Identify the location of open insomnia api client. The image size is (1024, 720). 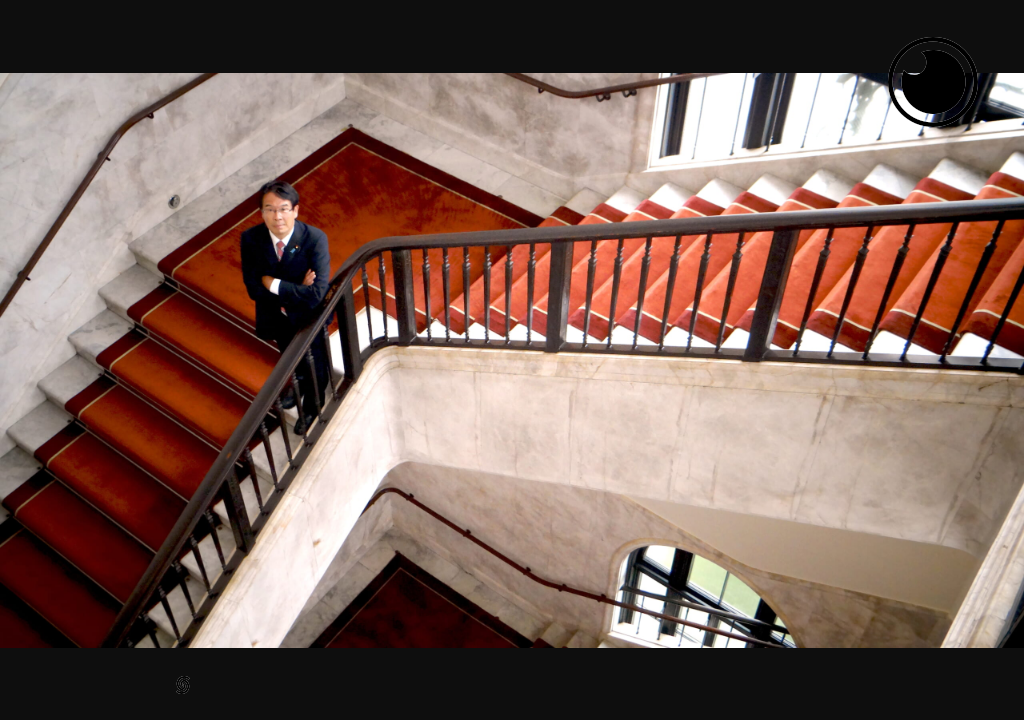
(933, 82).